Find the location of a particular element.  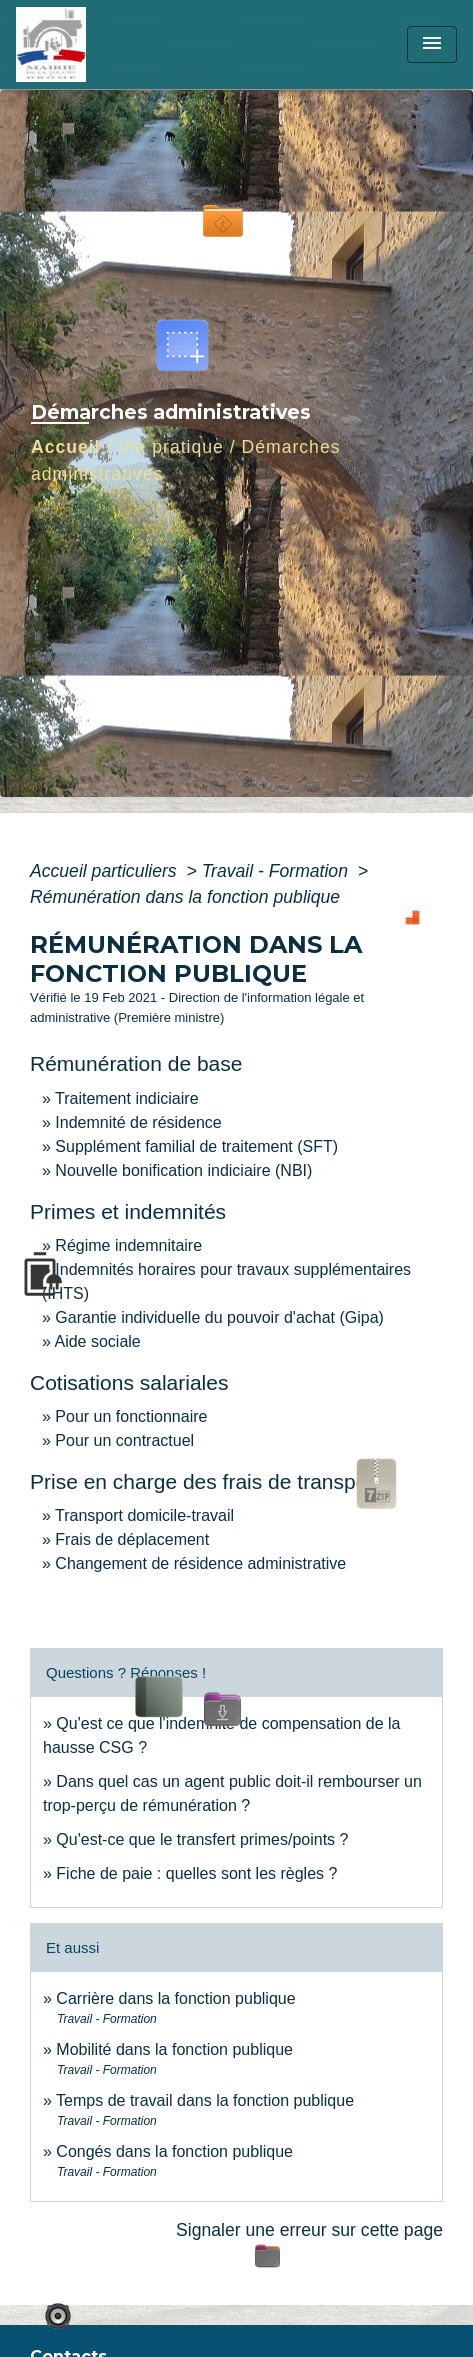

access your desktop folder is located at coordinates (159, 1695).